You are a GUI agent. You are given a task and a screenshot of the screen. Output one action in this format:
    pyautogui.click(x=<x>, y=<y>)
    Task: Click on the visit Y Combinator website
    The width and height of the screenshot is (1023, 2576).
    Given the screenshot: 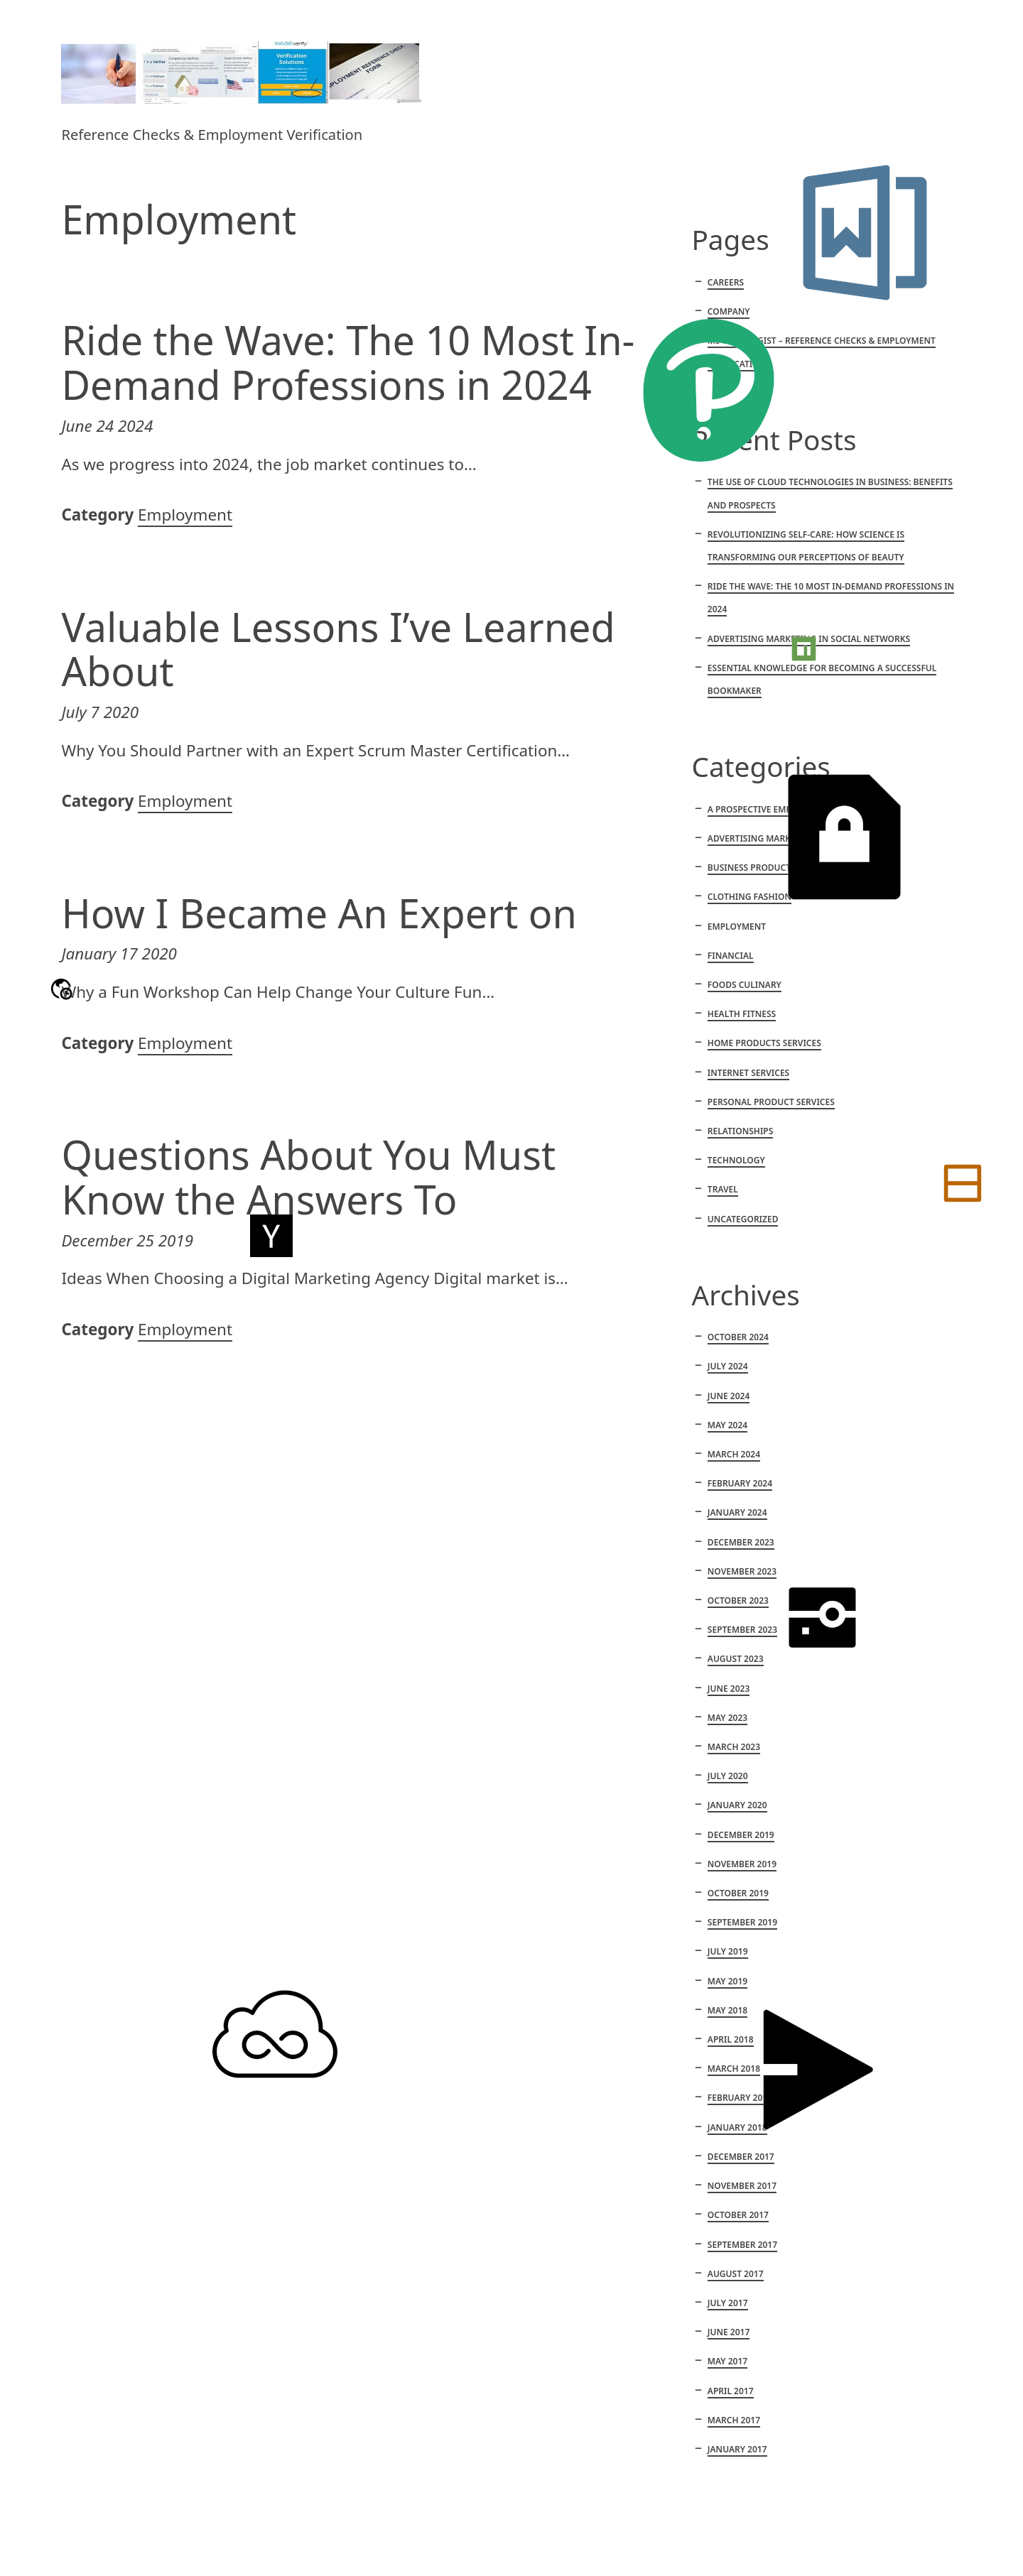 What is the action you would take?
    pyautogui.click(x=271, y=1236)
    